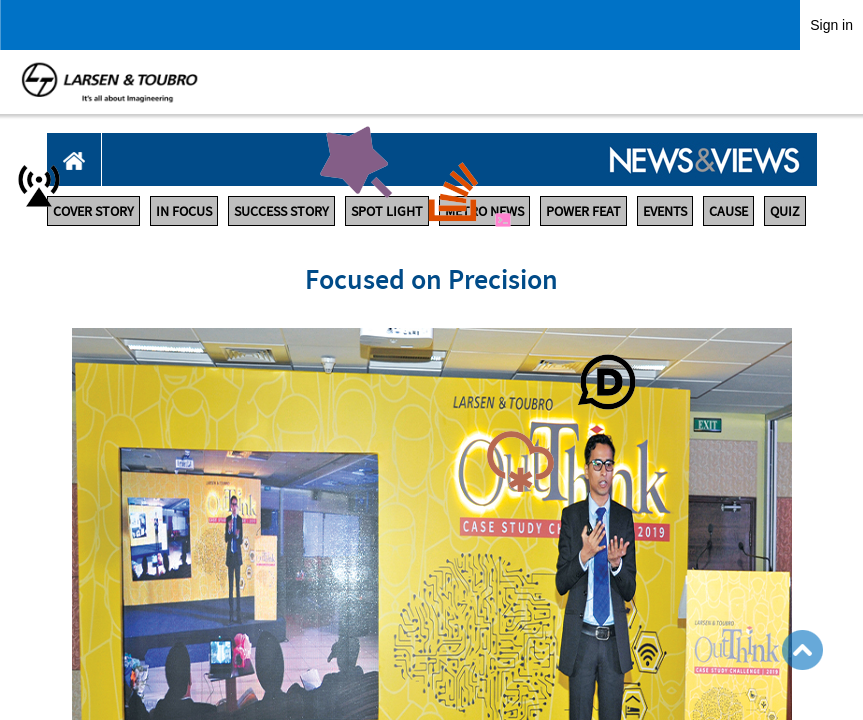 This screenshot has height=720, width=863. I want to click on open terminal or command line interface, so click(503, 220).